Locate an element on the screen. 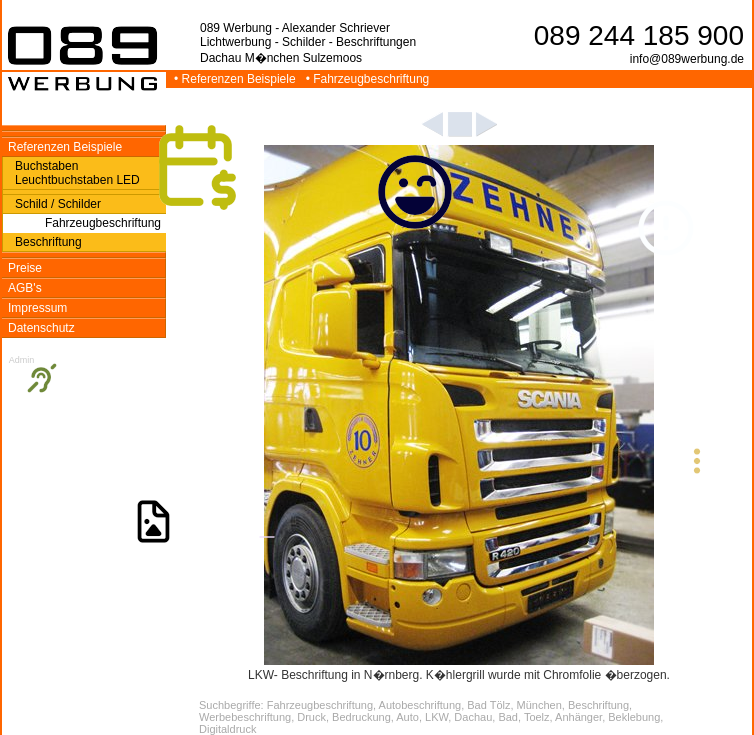 The width and height of the screenshot is (754, 735). indicates a warning or alert status is located at coordinates (666, 228).